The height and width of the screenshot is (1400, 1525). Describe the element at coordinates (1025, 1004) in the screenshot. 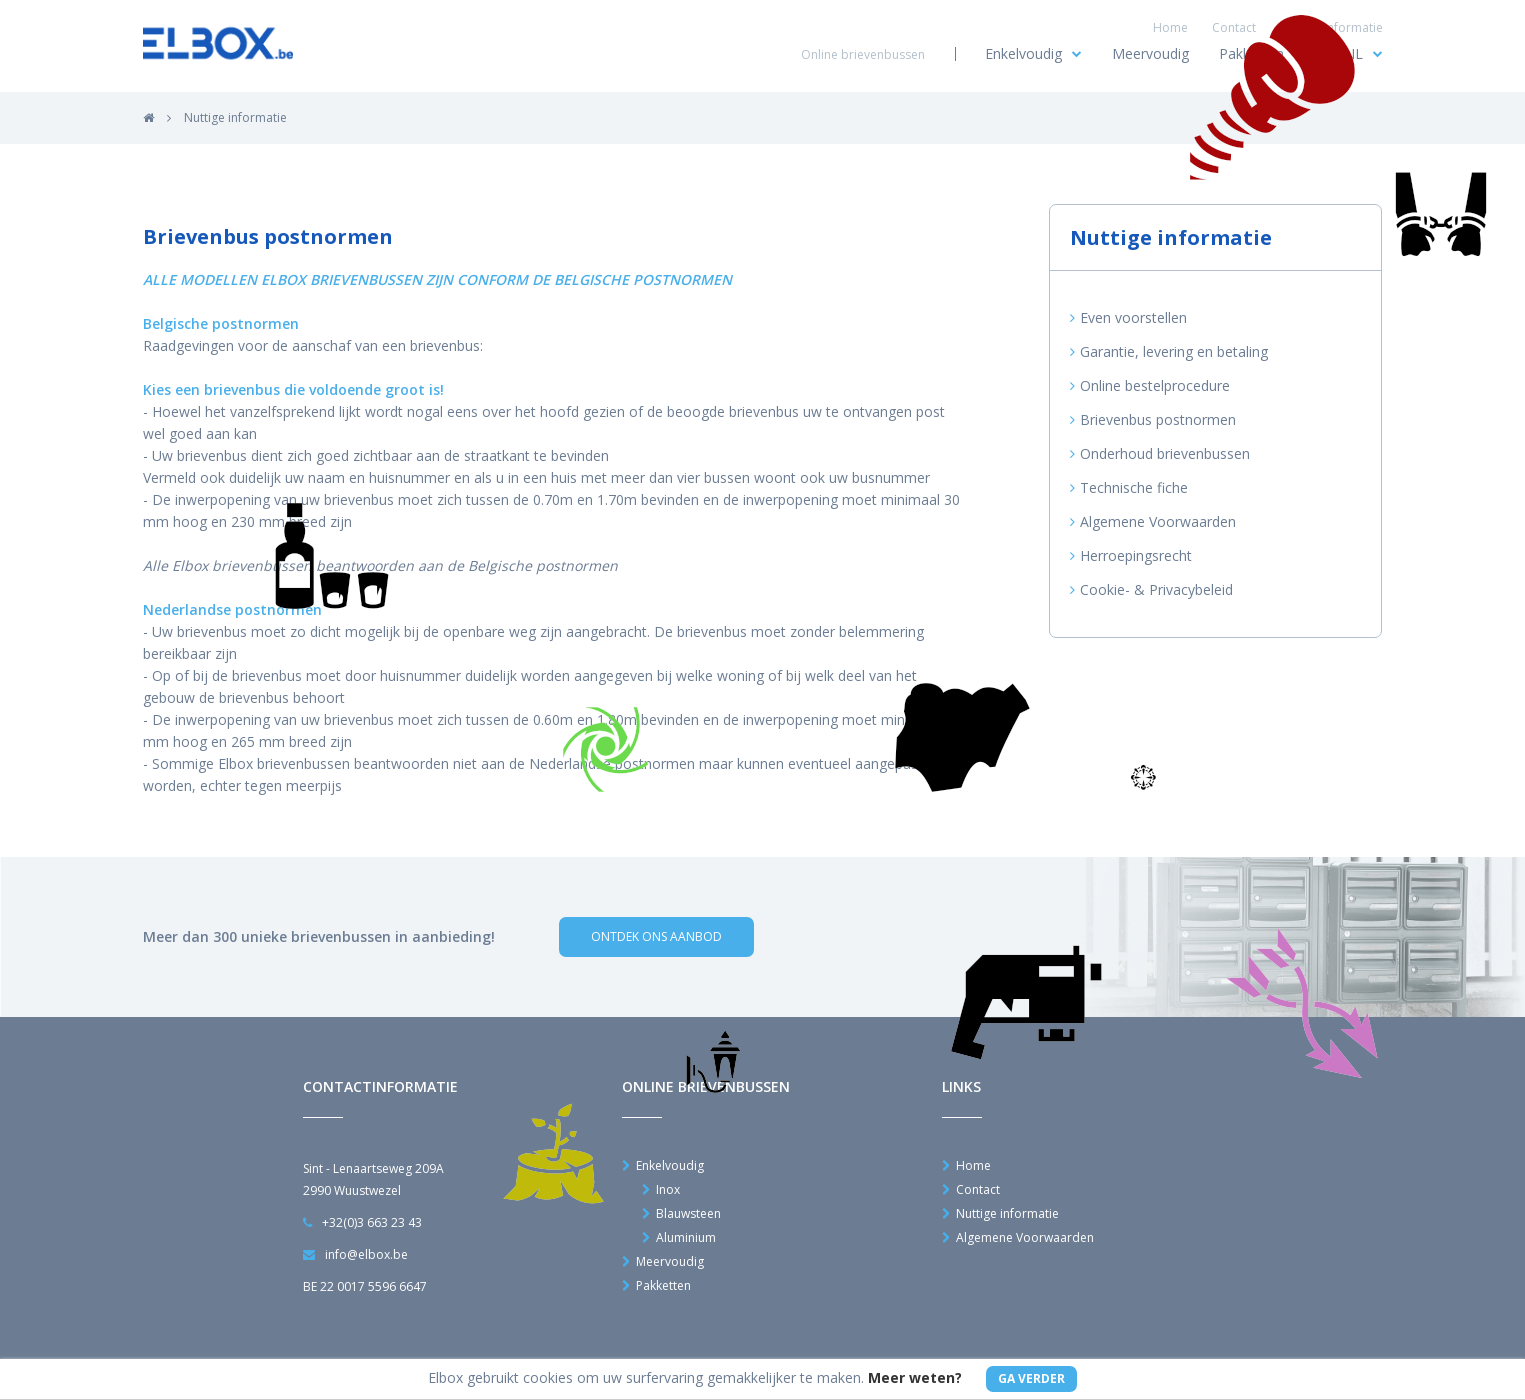

I see `select bolter weapon in game inventory` at that location.